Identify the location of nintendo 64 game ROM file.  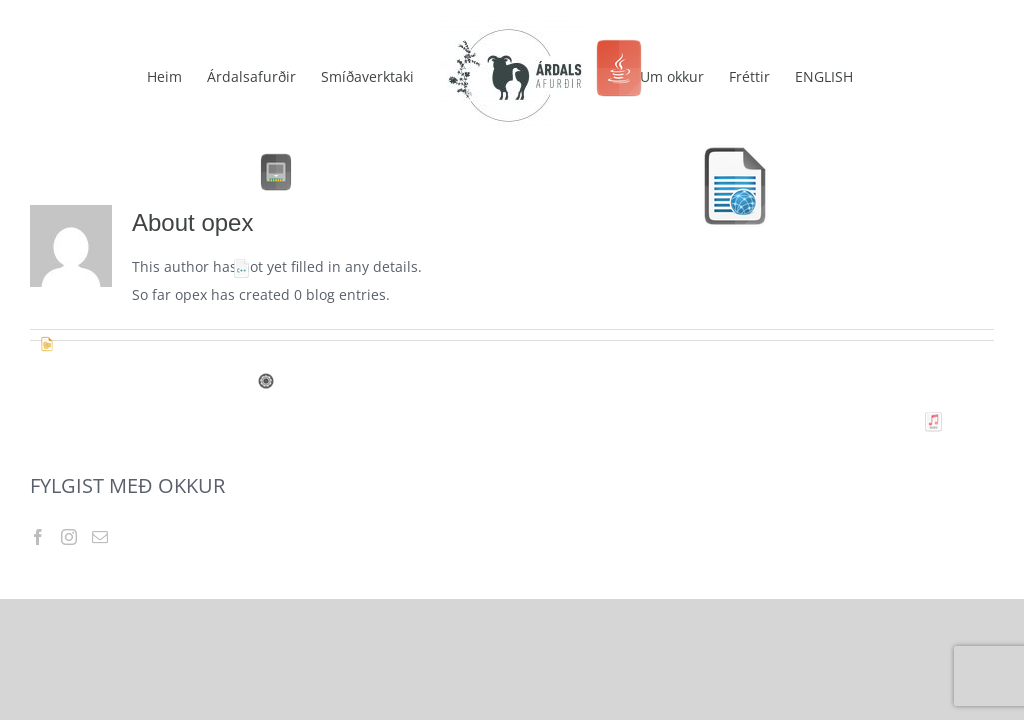
(276, 172).